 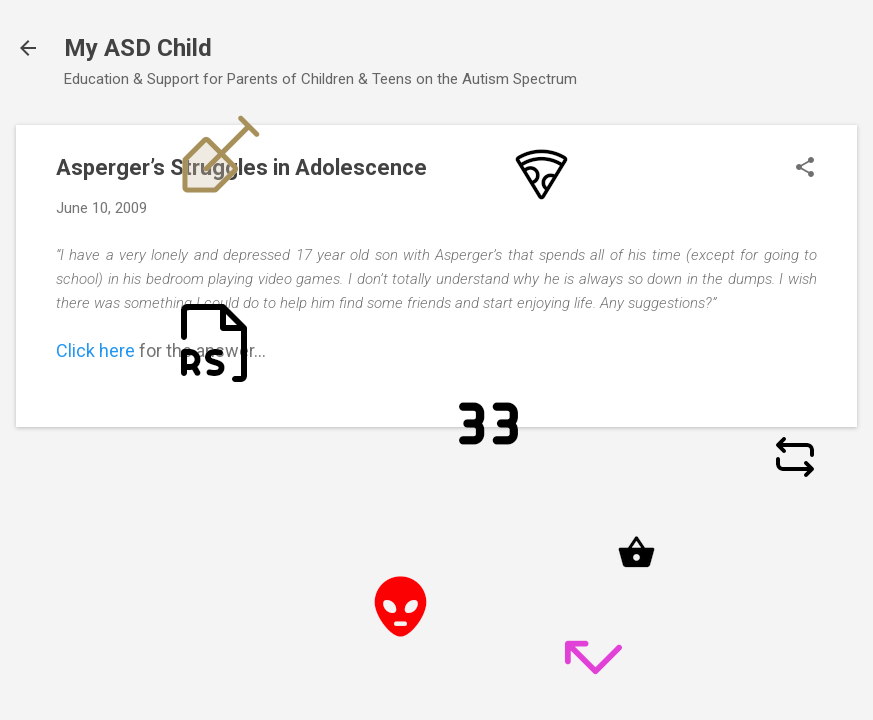 What do you see at coordinates (400, 606) in the screenshot?
I see `indicates extraterrestrial or sci-fi themed content` at bounding box center [400, 606].